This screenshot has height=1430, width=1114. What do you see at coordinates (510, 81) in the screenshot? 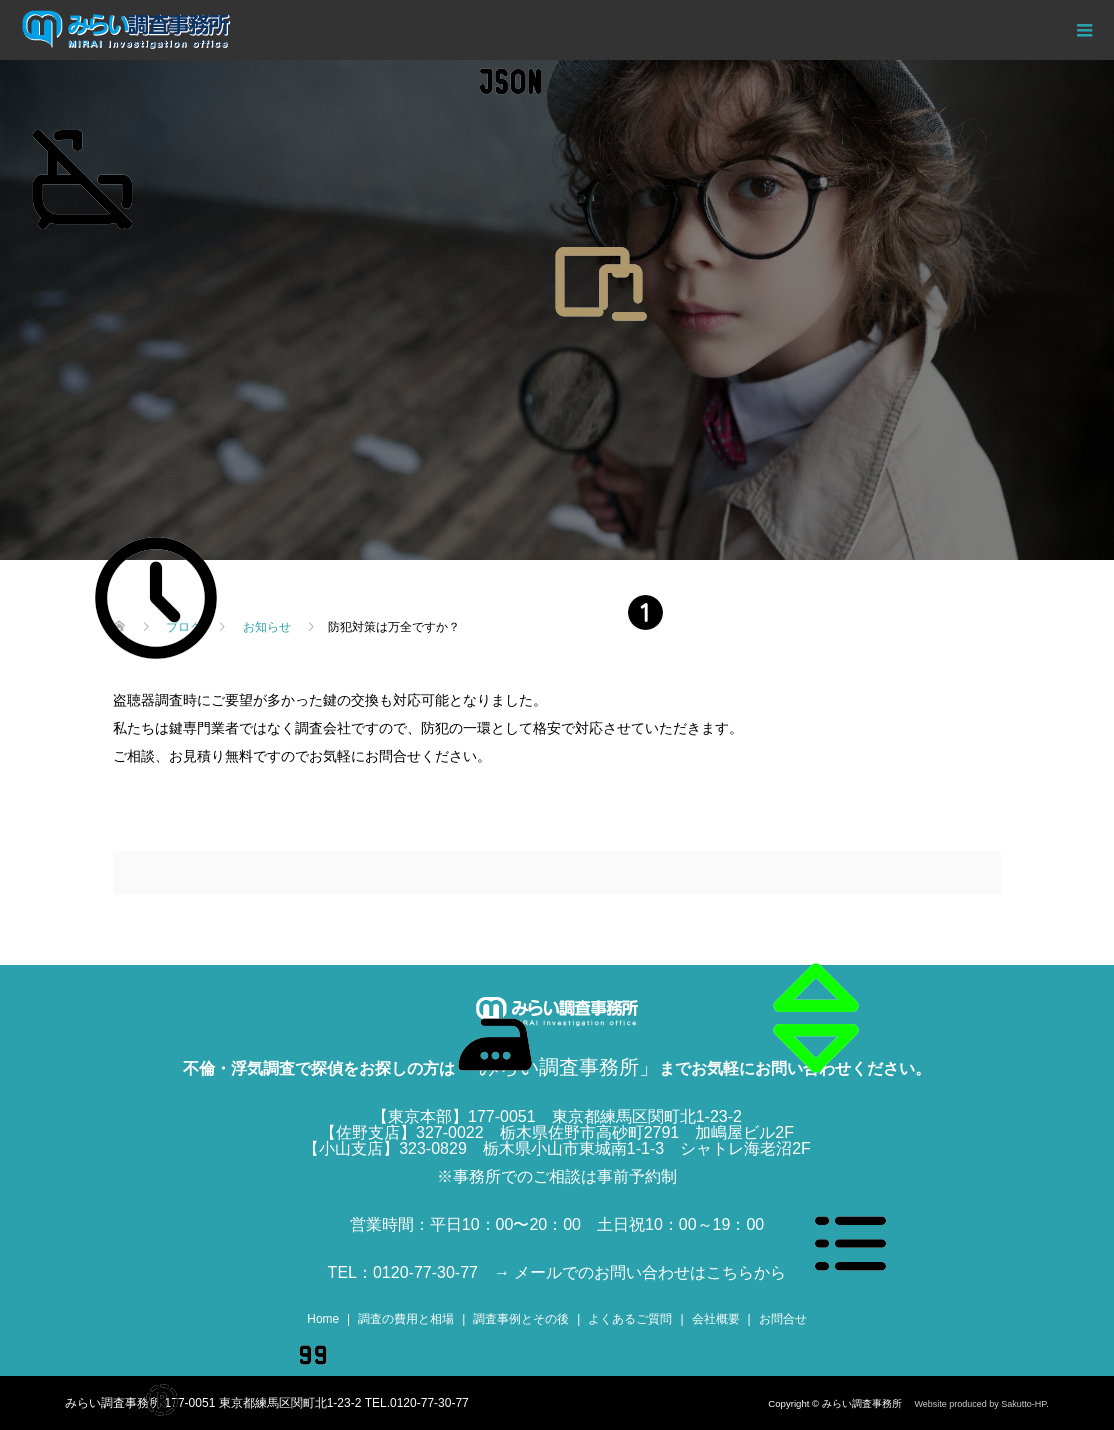
I see `view or edit JSON data` at bounding box center [510, 81].